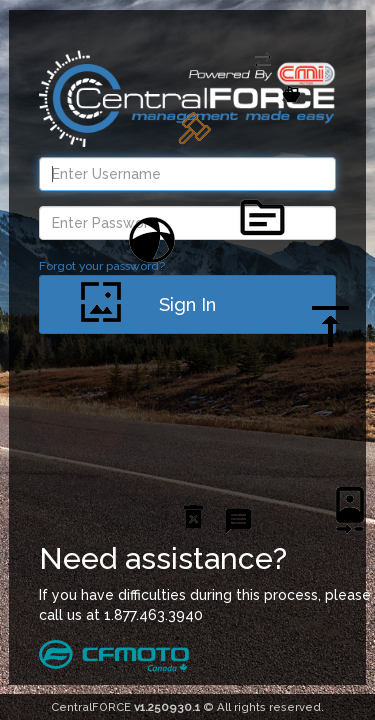 This screenshot has width=375, height=720. I want to click on open messaging or chat, so click(238, 521).